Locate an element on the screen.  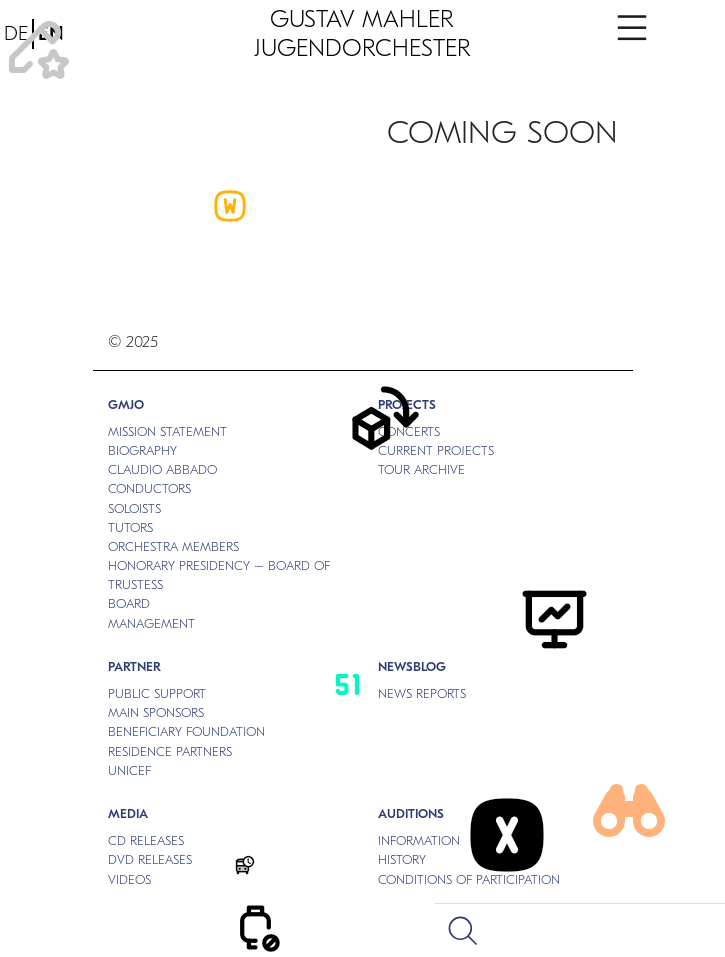
search or explore content is located at coordinates (629, 805).